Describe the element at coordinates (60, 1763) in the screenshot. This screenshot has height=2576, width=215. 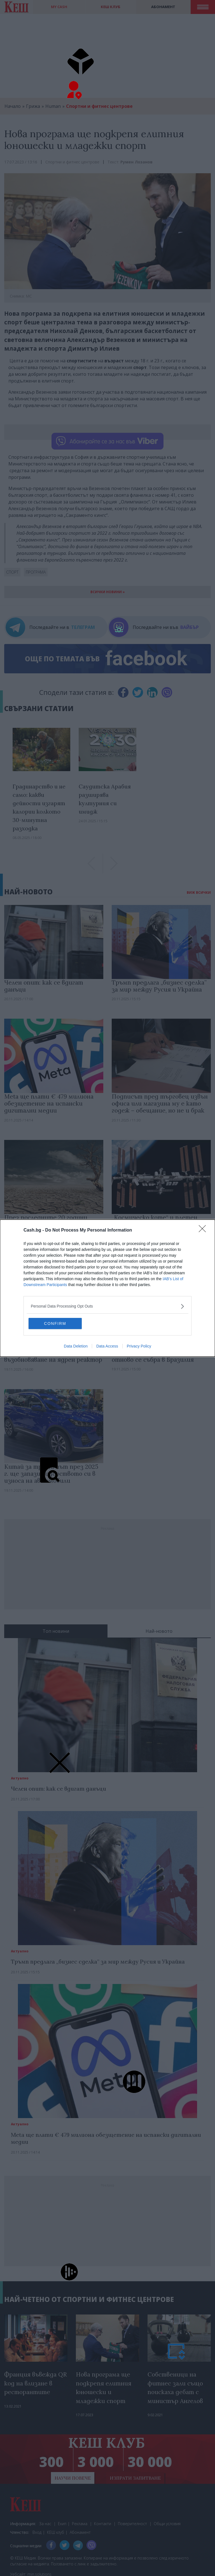
I see `close the current window or dialog` at that location.